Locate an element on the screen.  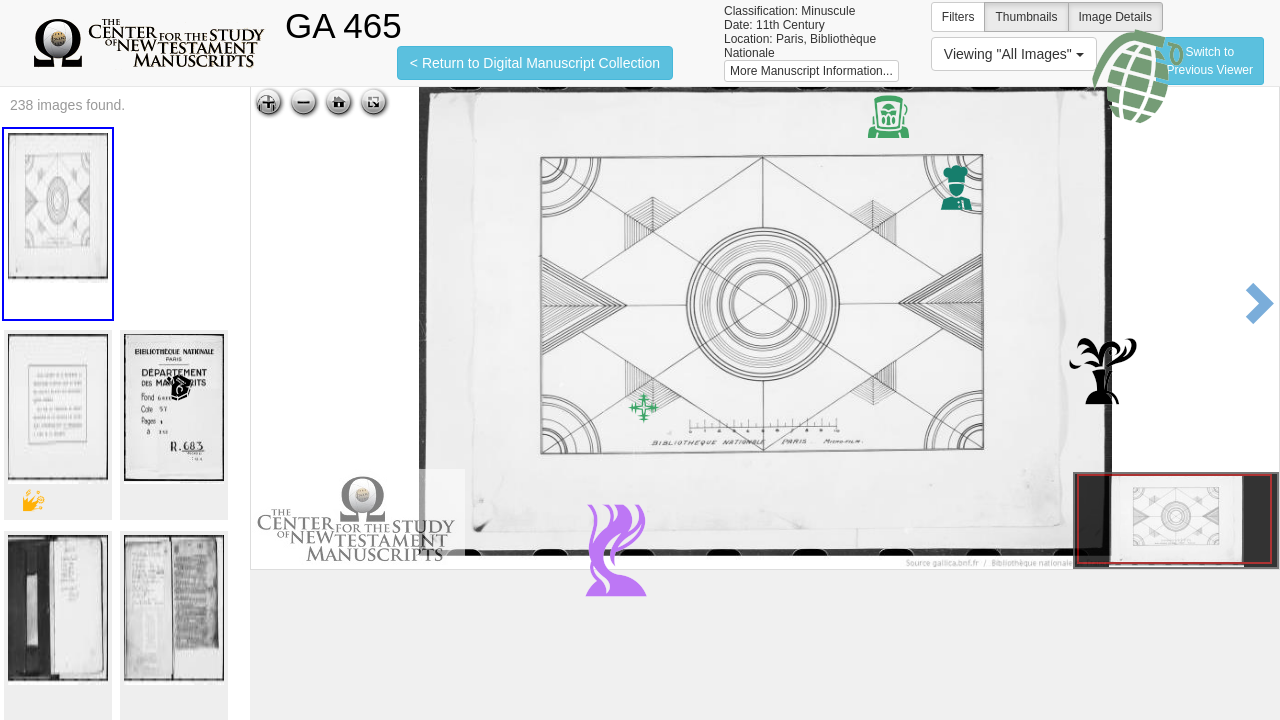
decorative frost or ice effect indicator is located at coordinates (643, 407).